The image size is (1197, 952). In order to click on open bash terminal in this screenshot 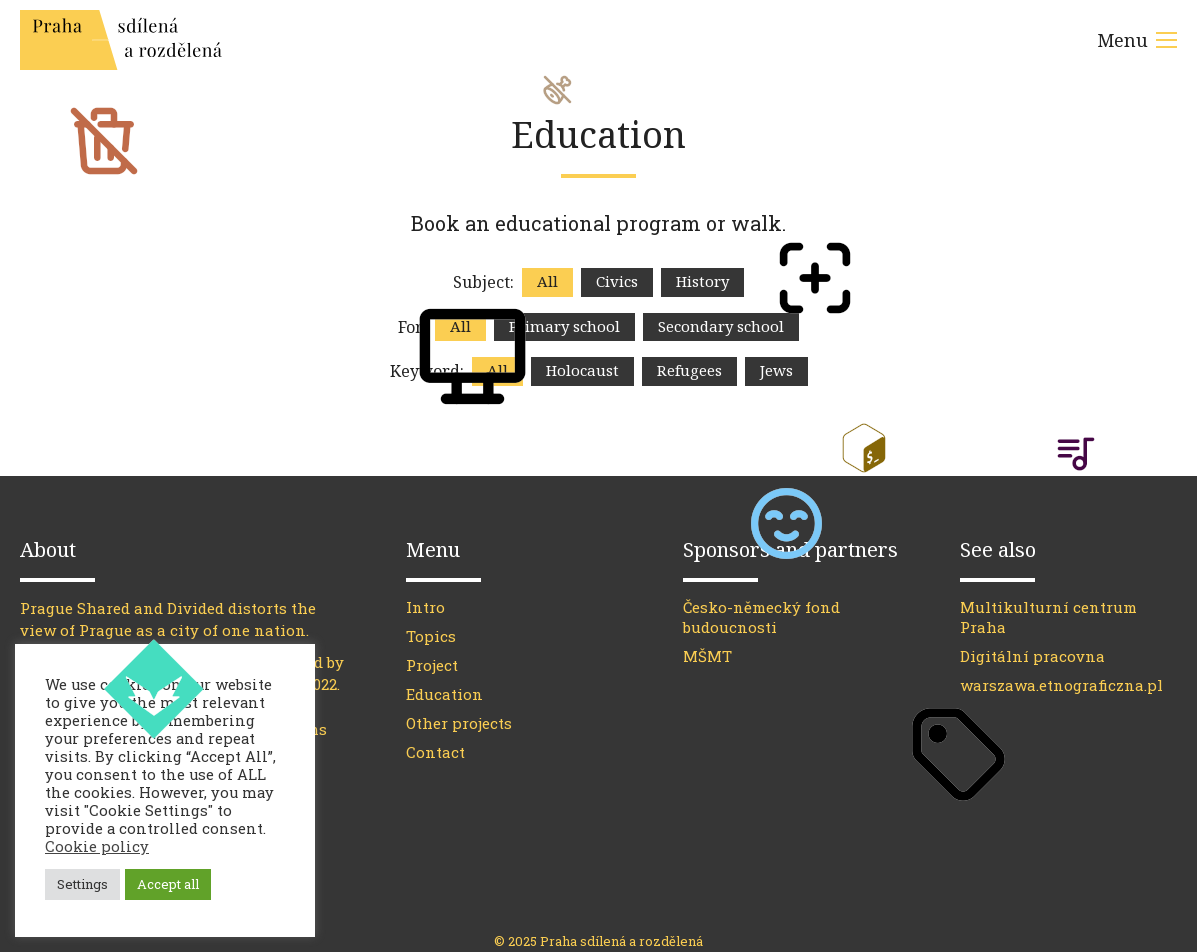, I will do `click(864, 448)`.